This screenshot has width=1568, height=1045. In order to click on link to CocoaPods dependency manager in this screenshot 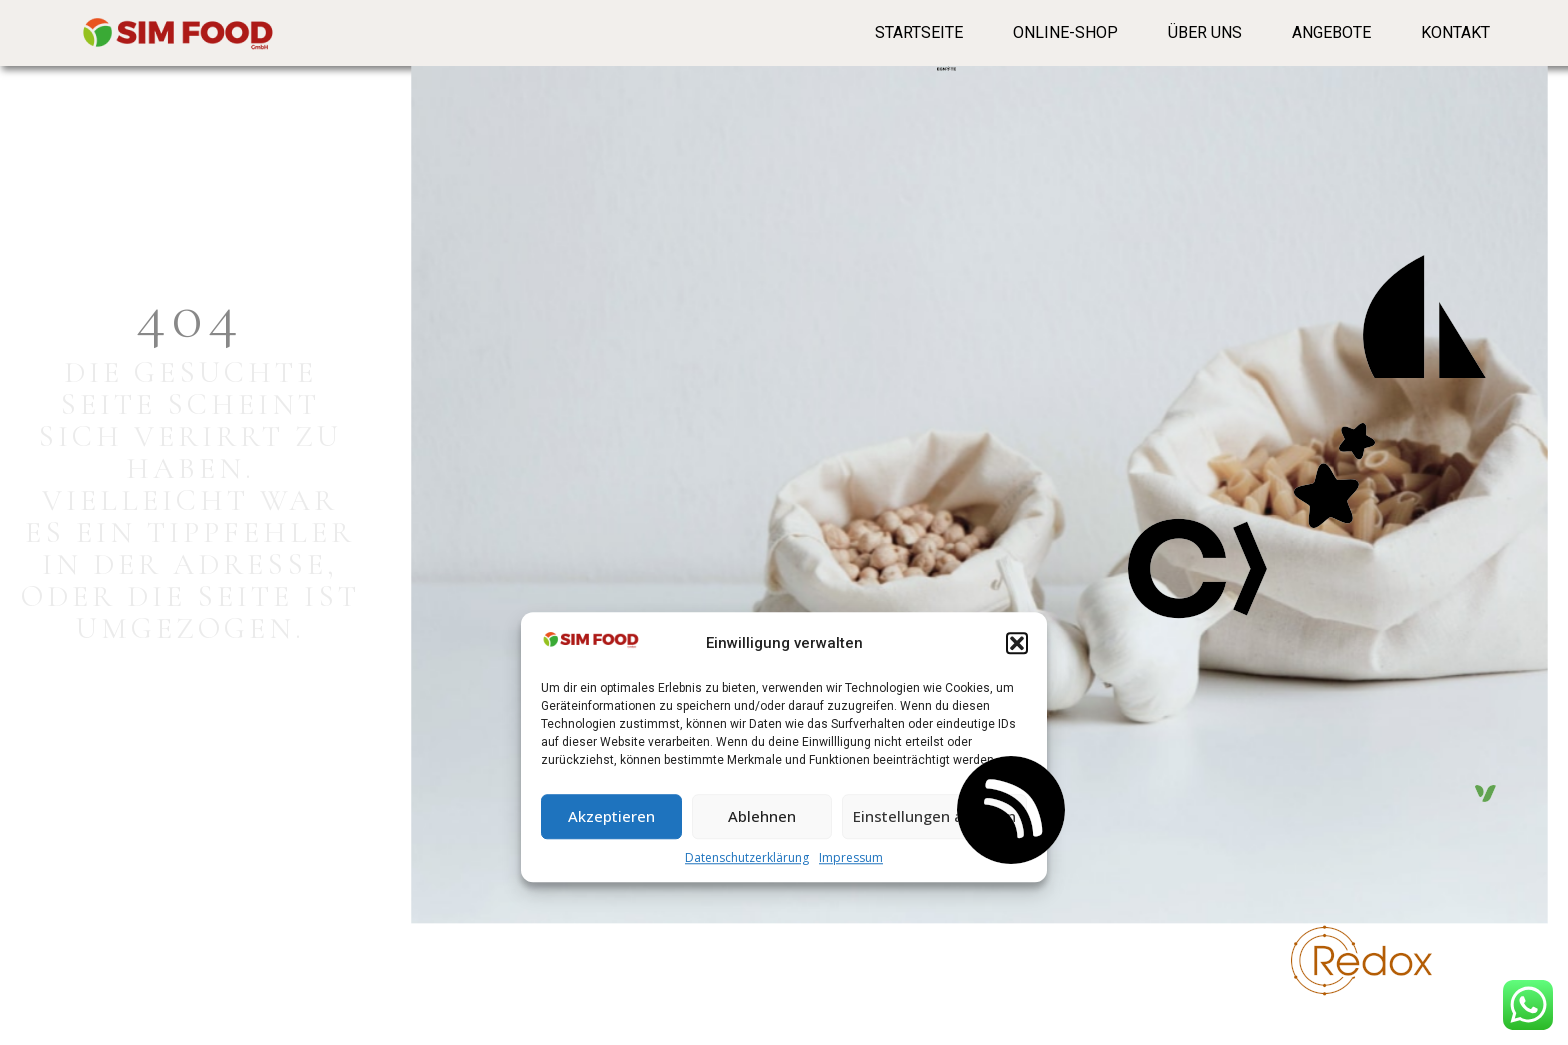, I will do `click(1197, 568)`.